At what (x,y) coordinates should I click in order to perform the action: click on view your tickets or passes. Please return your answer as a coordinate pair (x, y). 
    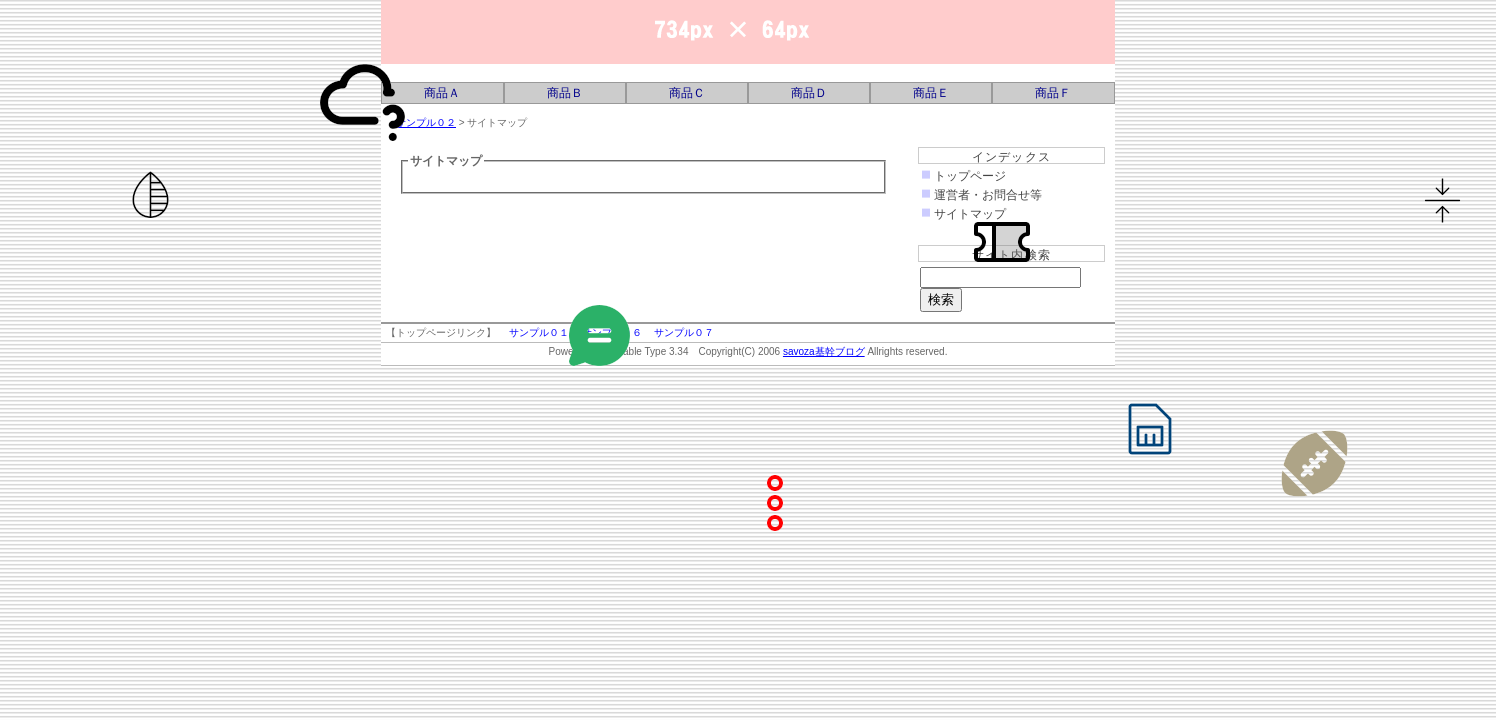
    Looking at the image, I should click on (1002, 242).